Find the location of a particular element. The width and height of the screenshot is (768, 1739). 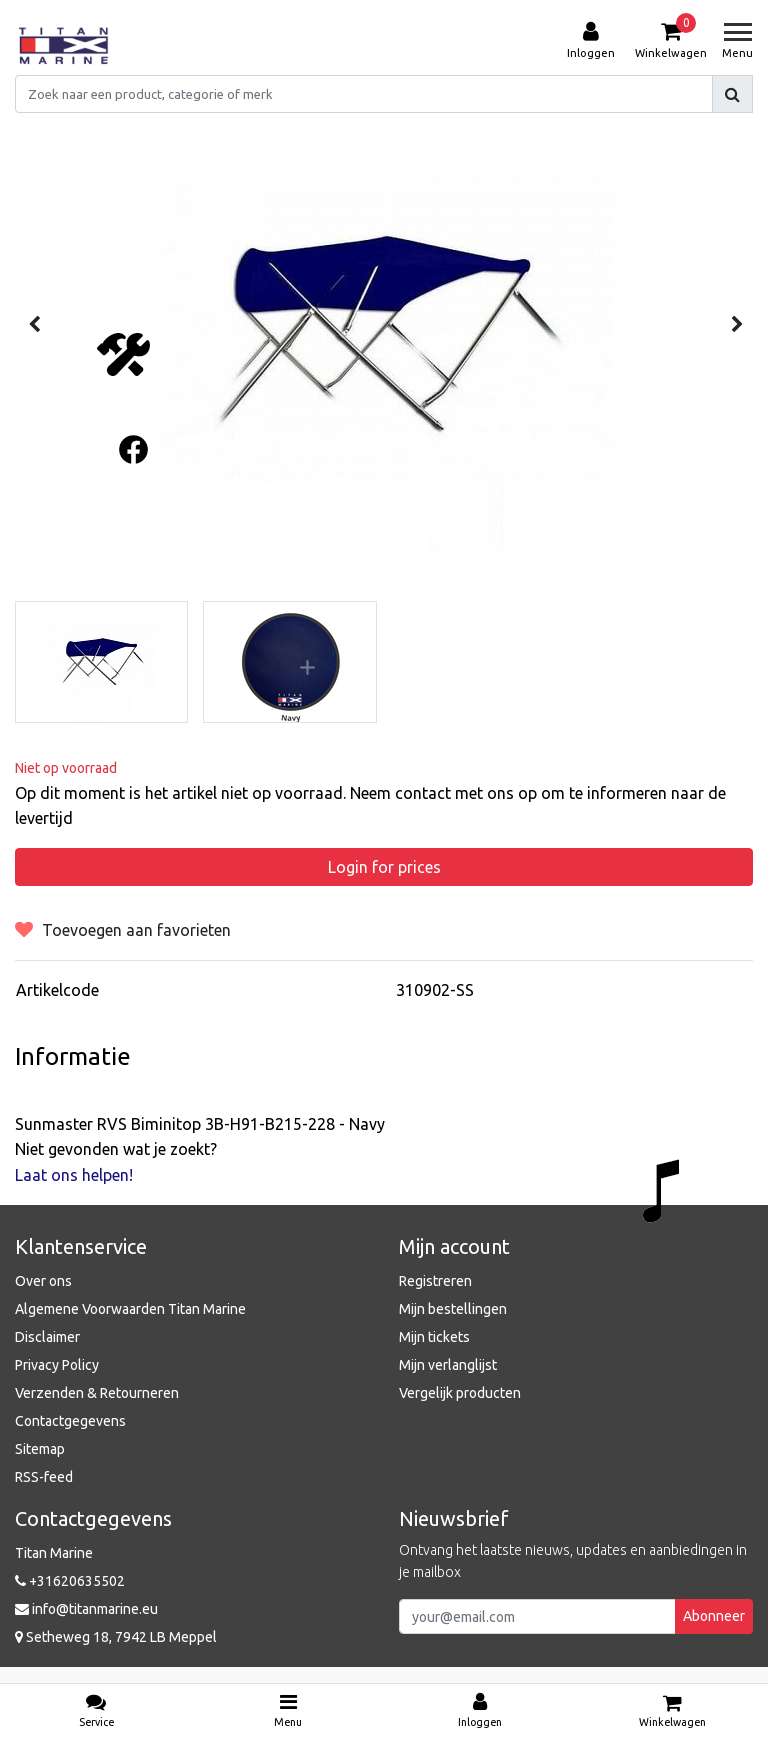

open Facebook app is located at coordinates (133, 449).